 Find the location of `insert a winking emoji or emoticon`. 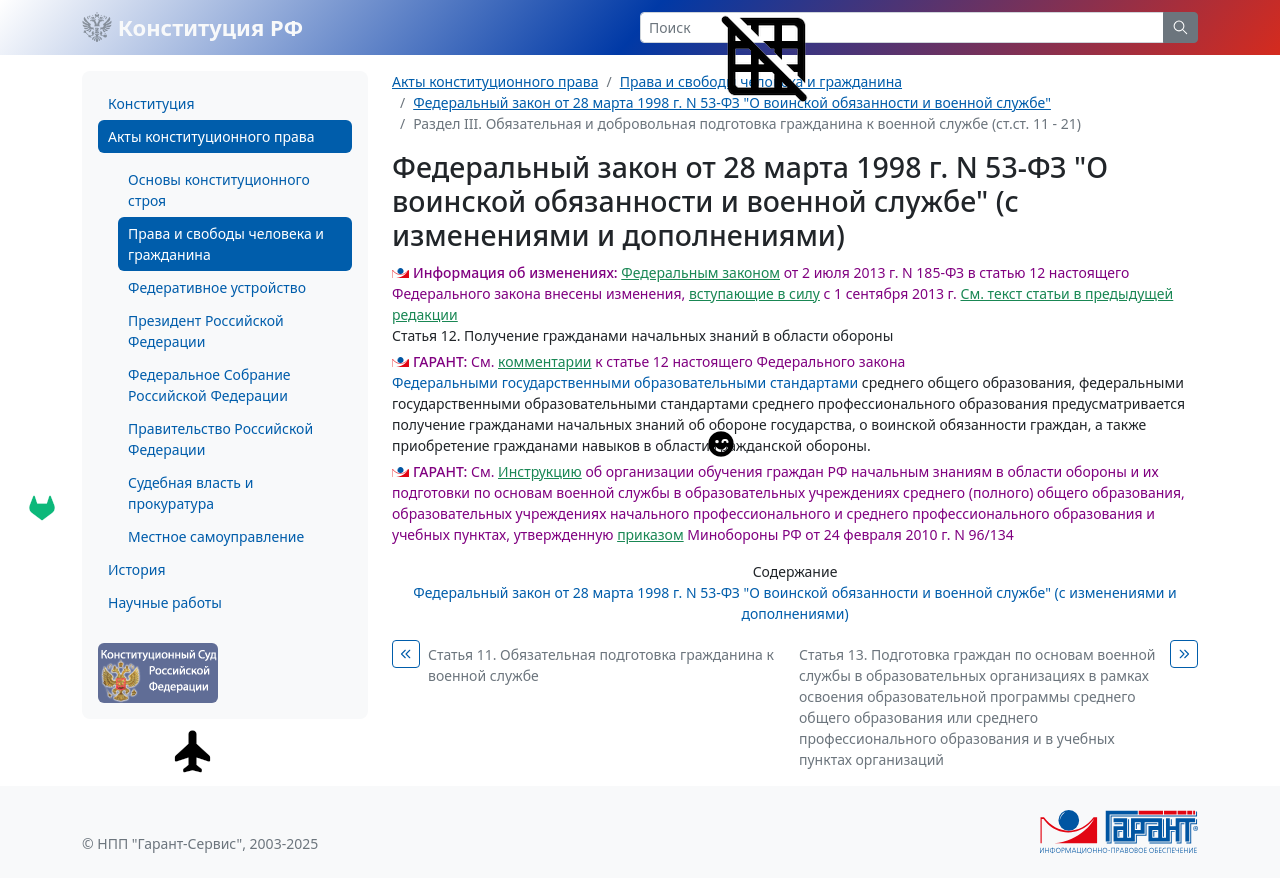

insert a winking emoji or emoticon is located at coordinates (721, 444).